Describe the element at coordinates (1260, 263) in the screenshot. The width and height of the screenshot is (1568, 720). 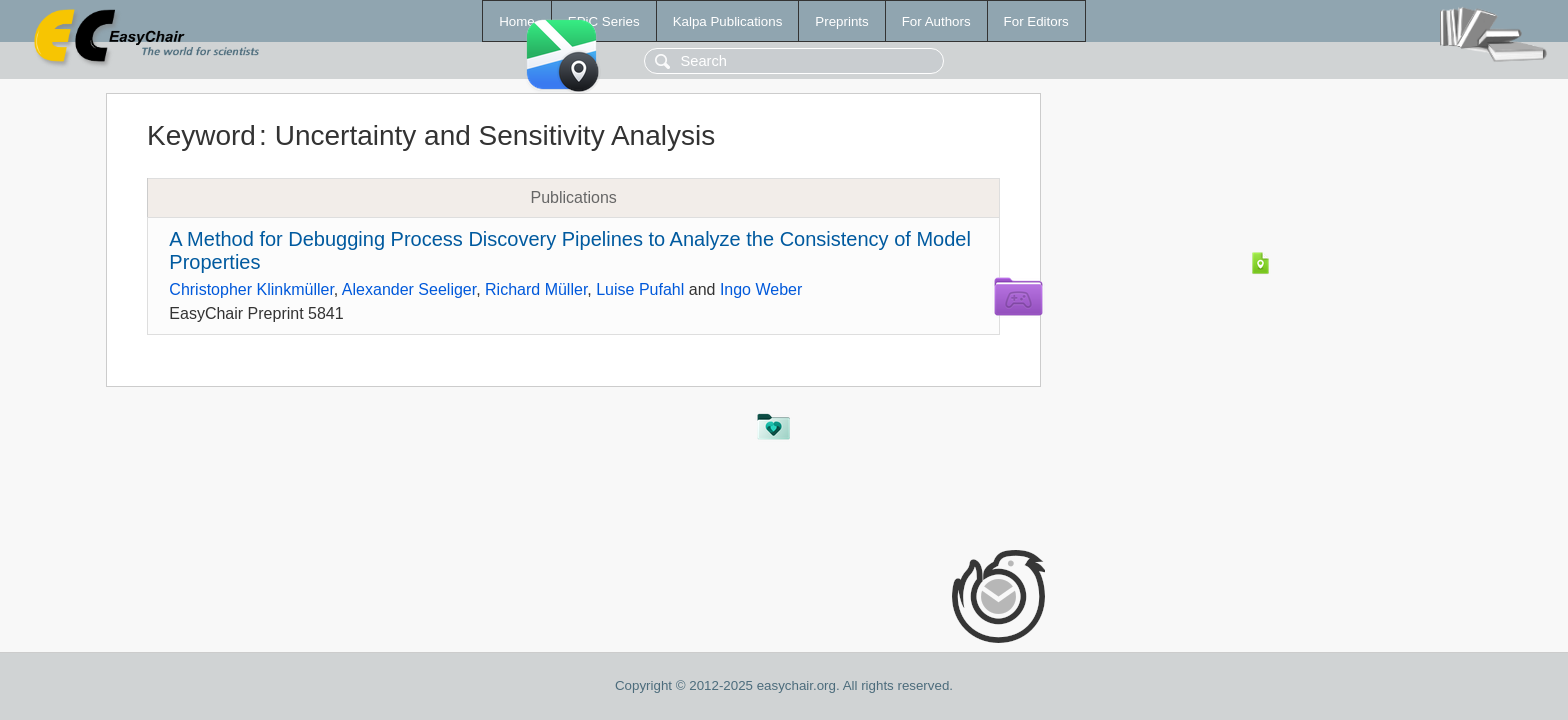
I see `openstreetmap data file` at that location.